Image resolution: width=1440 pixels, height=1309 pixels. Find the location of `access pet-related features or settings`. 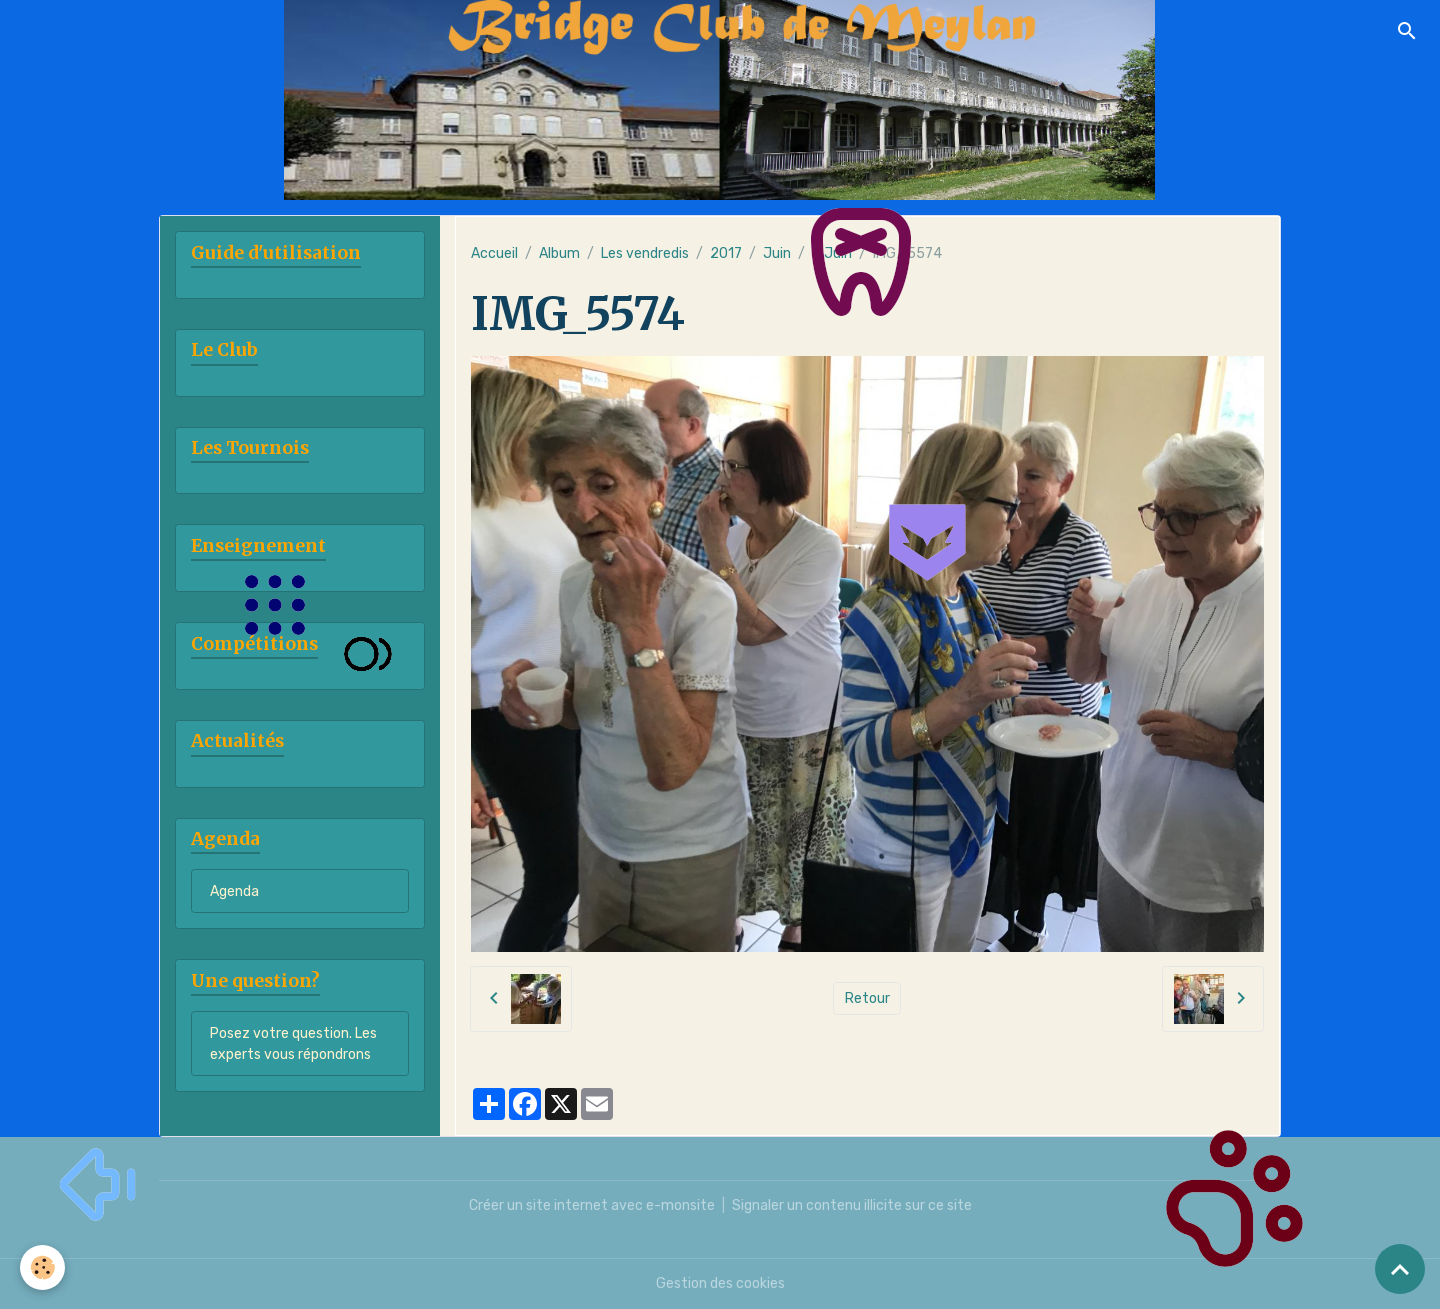

access pet-related features or settings is located at coordinates (1234, 1198).